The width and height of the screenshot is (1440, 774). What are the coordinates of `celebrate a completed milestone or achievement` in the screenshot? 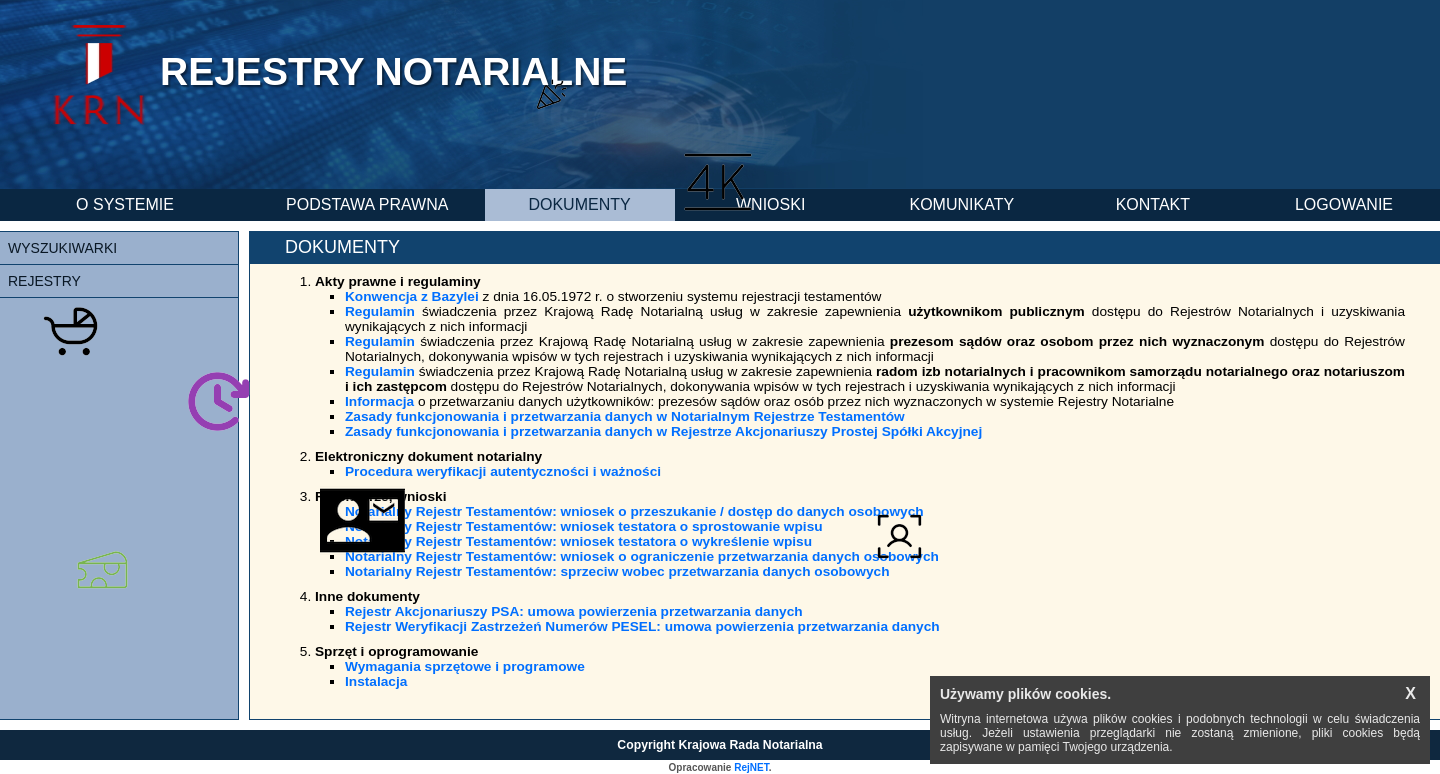 It's located at (550, 96).